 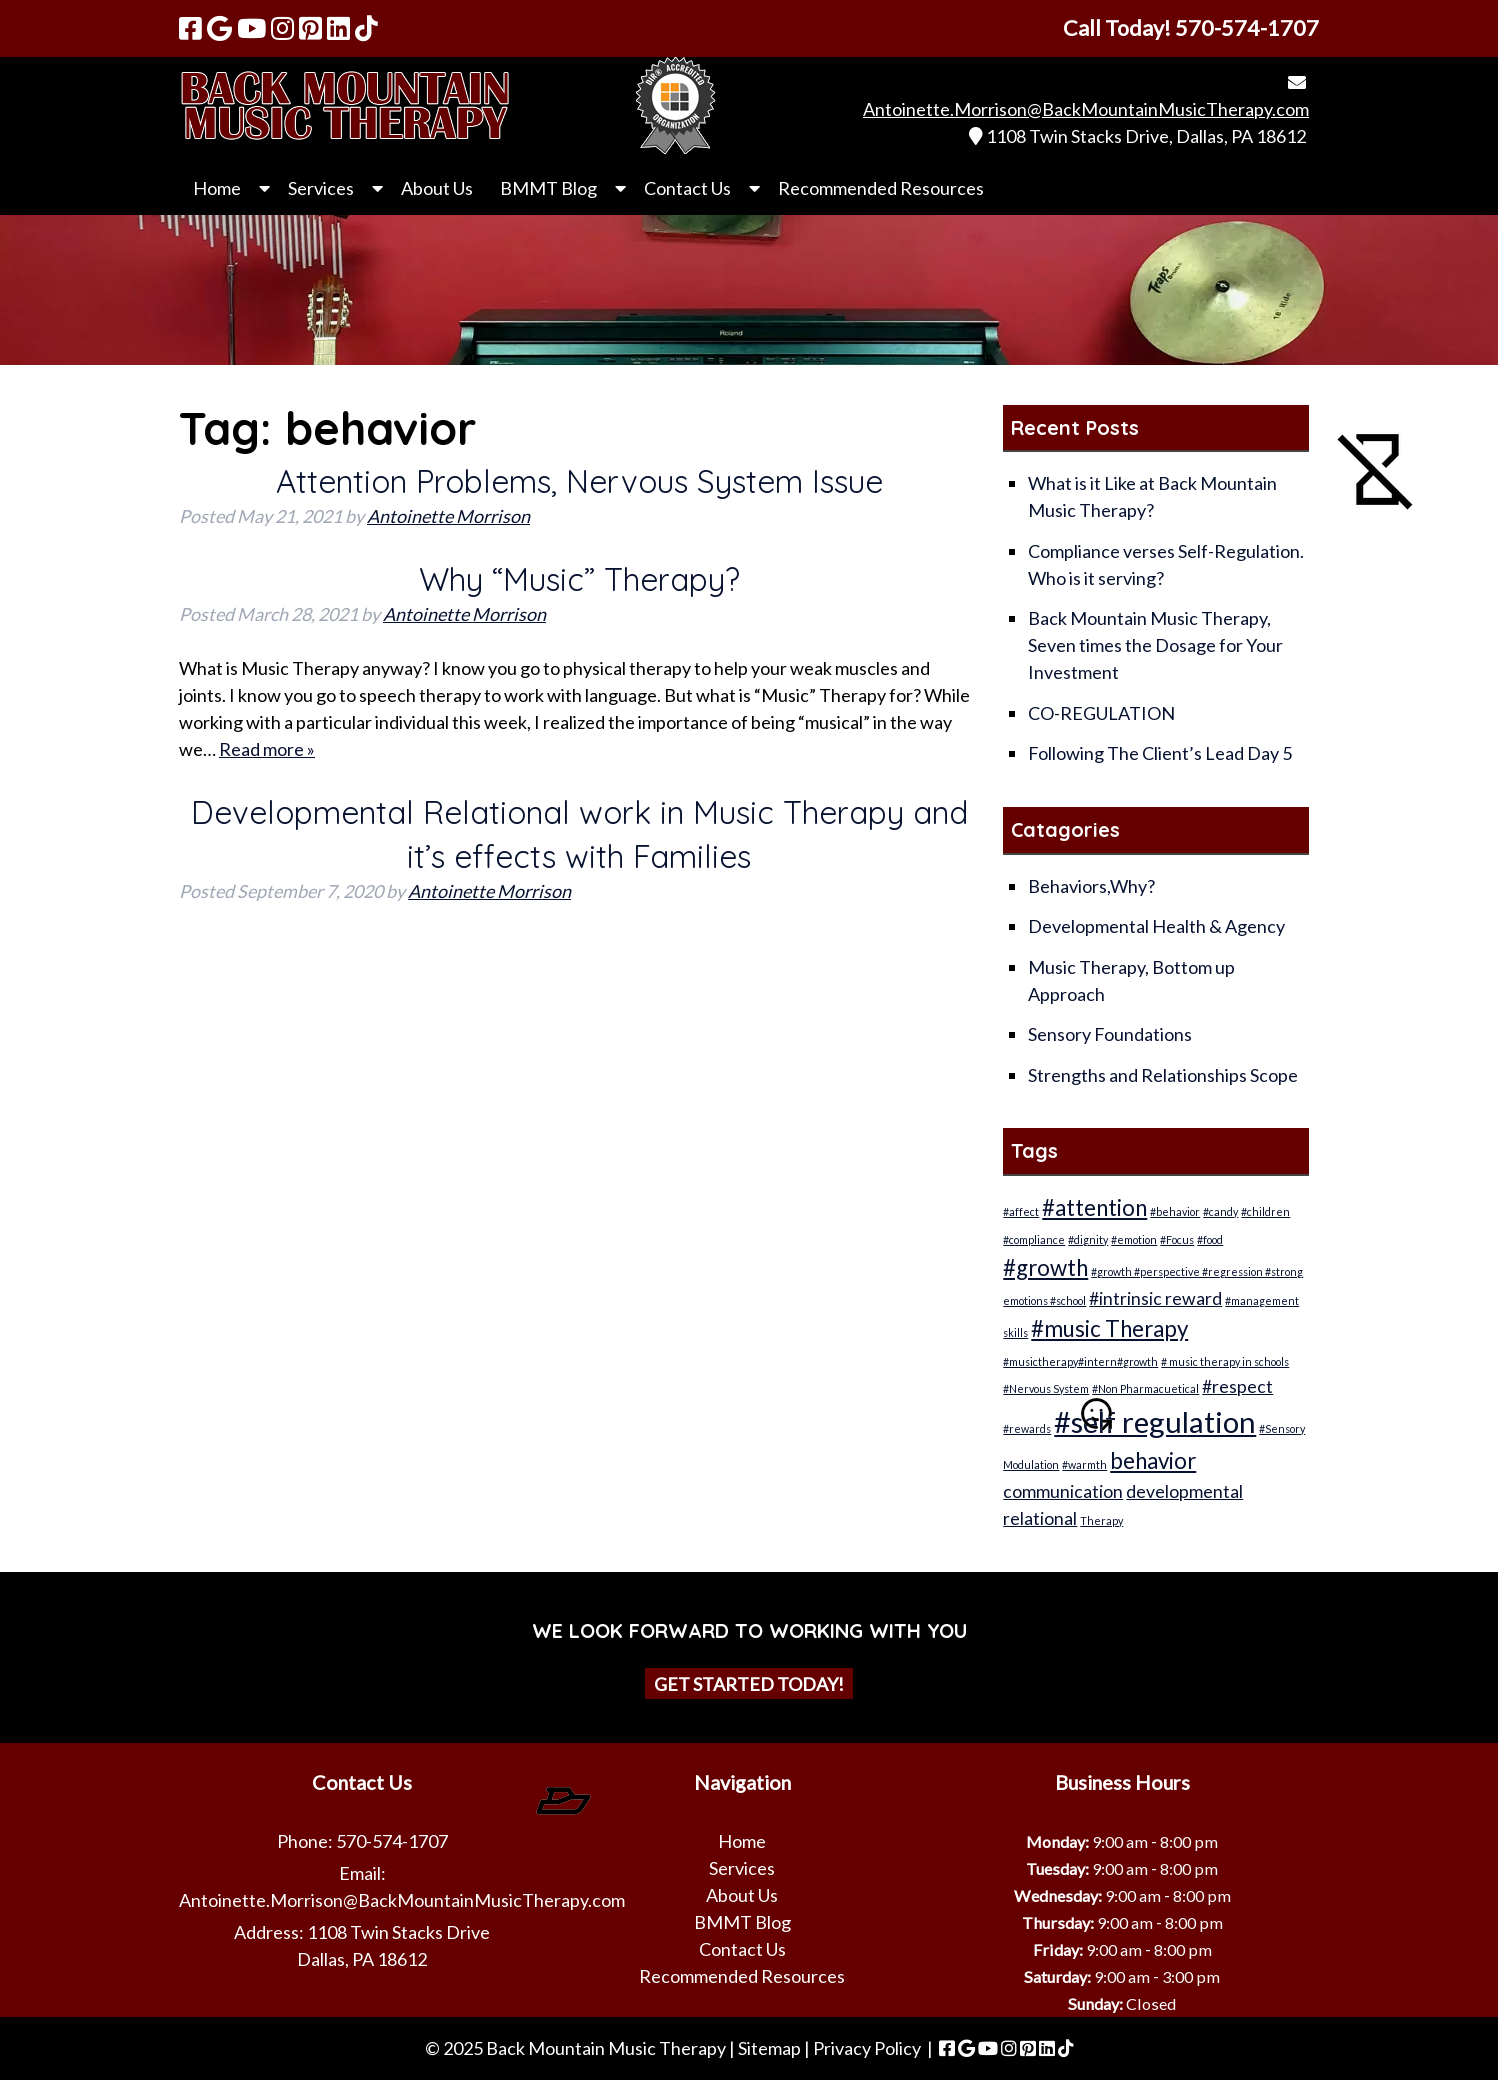 What do you see at coordinates (1096, 1413) in the screenshot?
I see `share your mood or status with others` at bounding box center [1096, 1413].